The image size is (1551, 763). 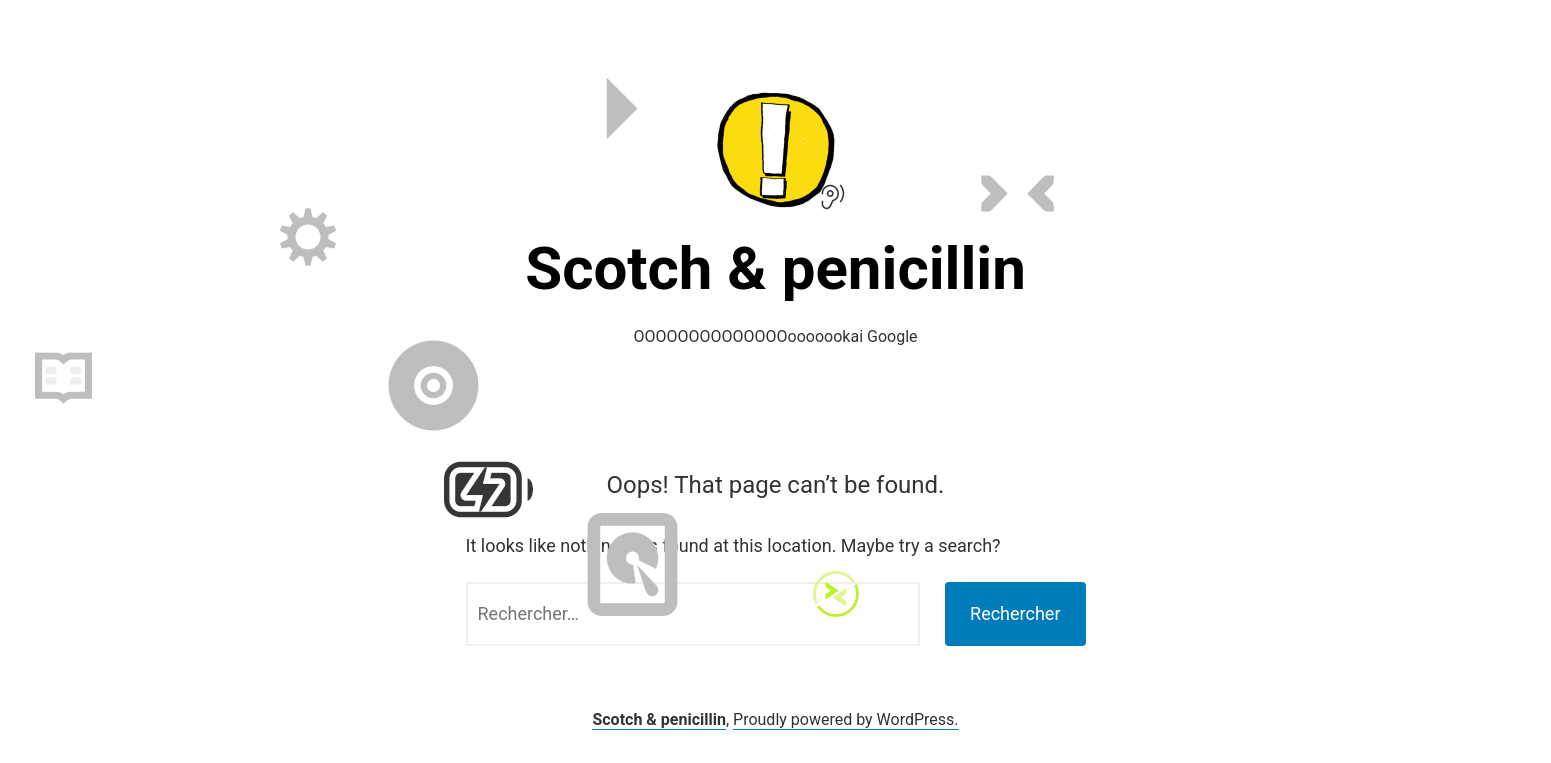 What do you see at coordinates (836, 594) in the screenshot?
I see `open remmina remote desktop client` at bounding box center [836, 594].